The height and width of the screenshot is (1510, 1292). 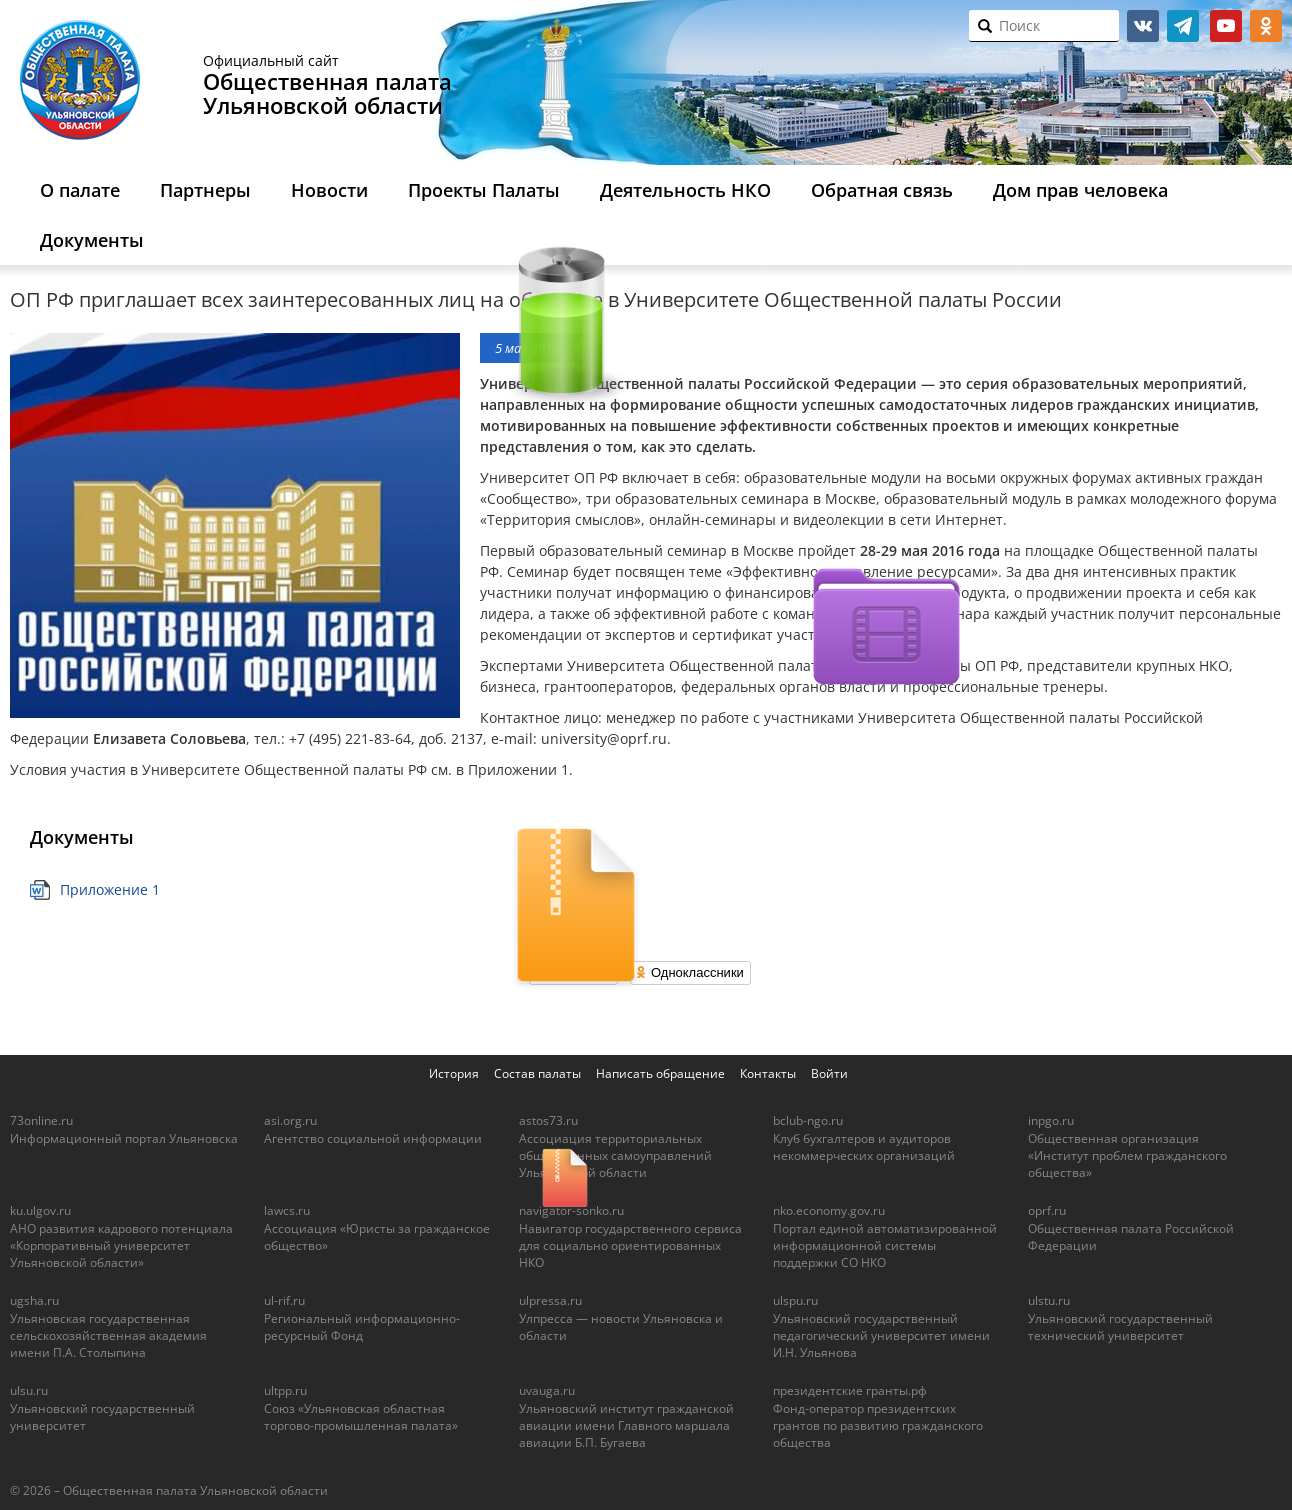 I want to click on view current battery level, so click(x=562, y=321).